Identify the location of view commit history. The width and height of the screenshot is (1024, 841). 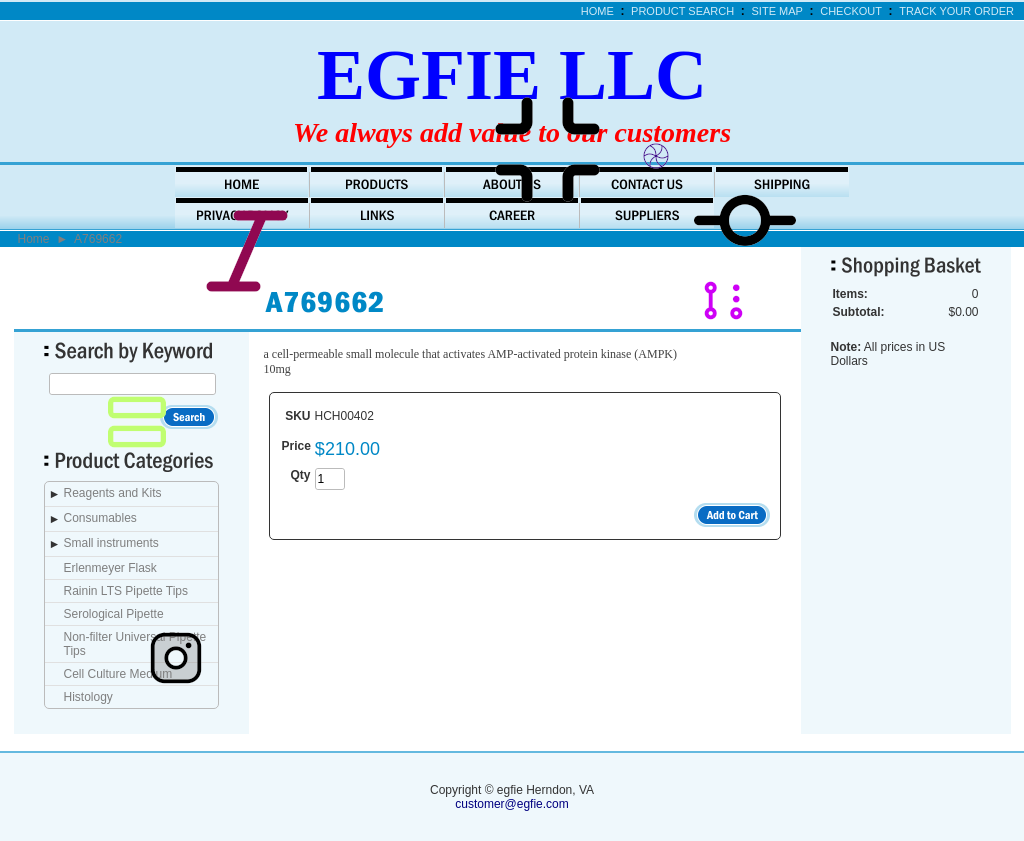
(745, 222).